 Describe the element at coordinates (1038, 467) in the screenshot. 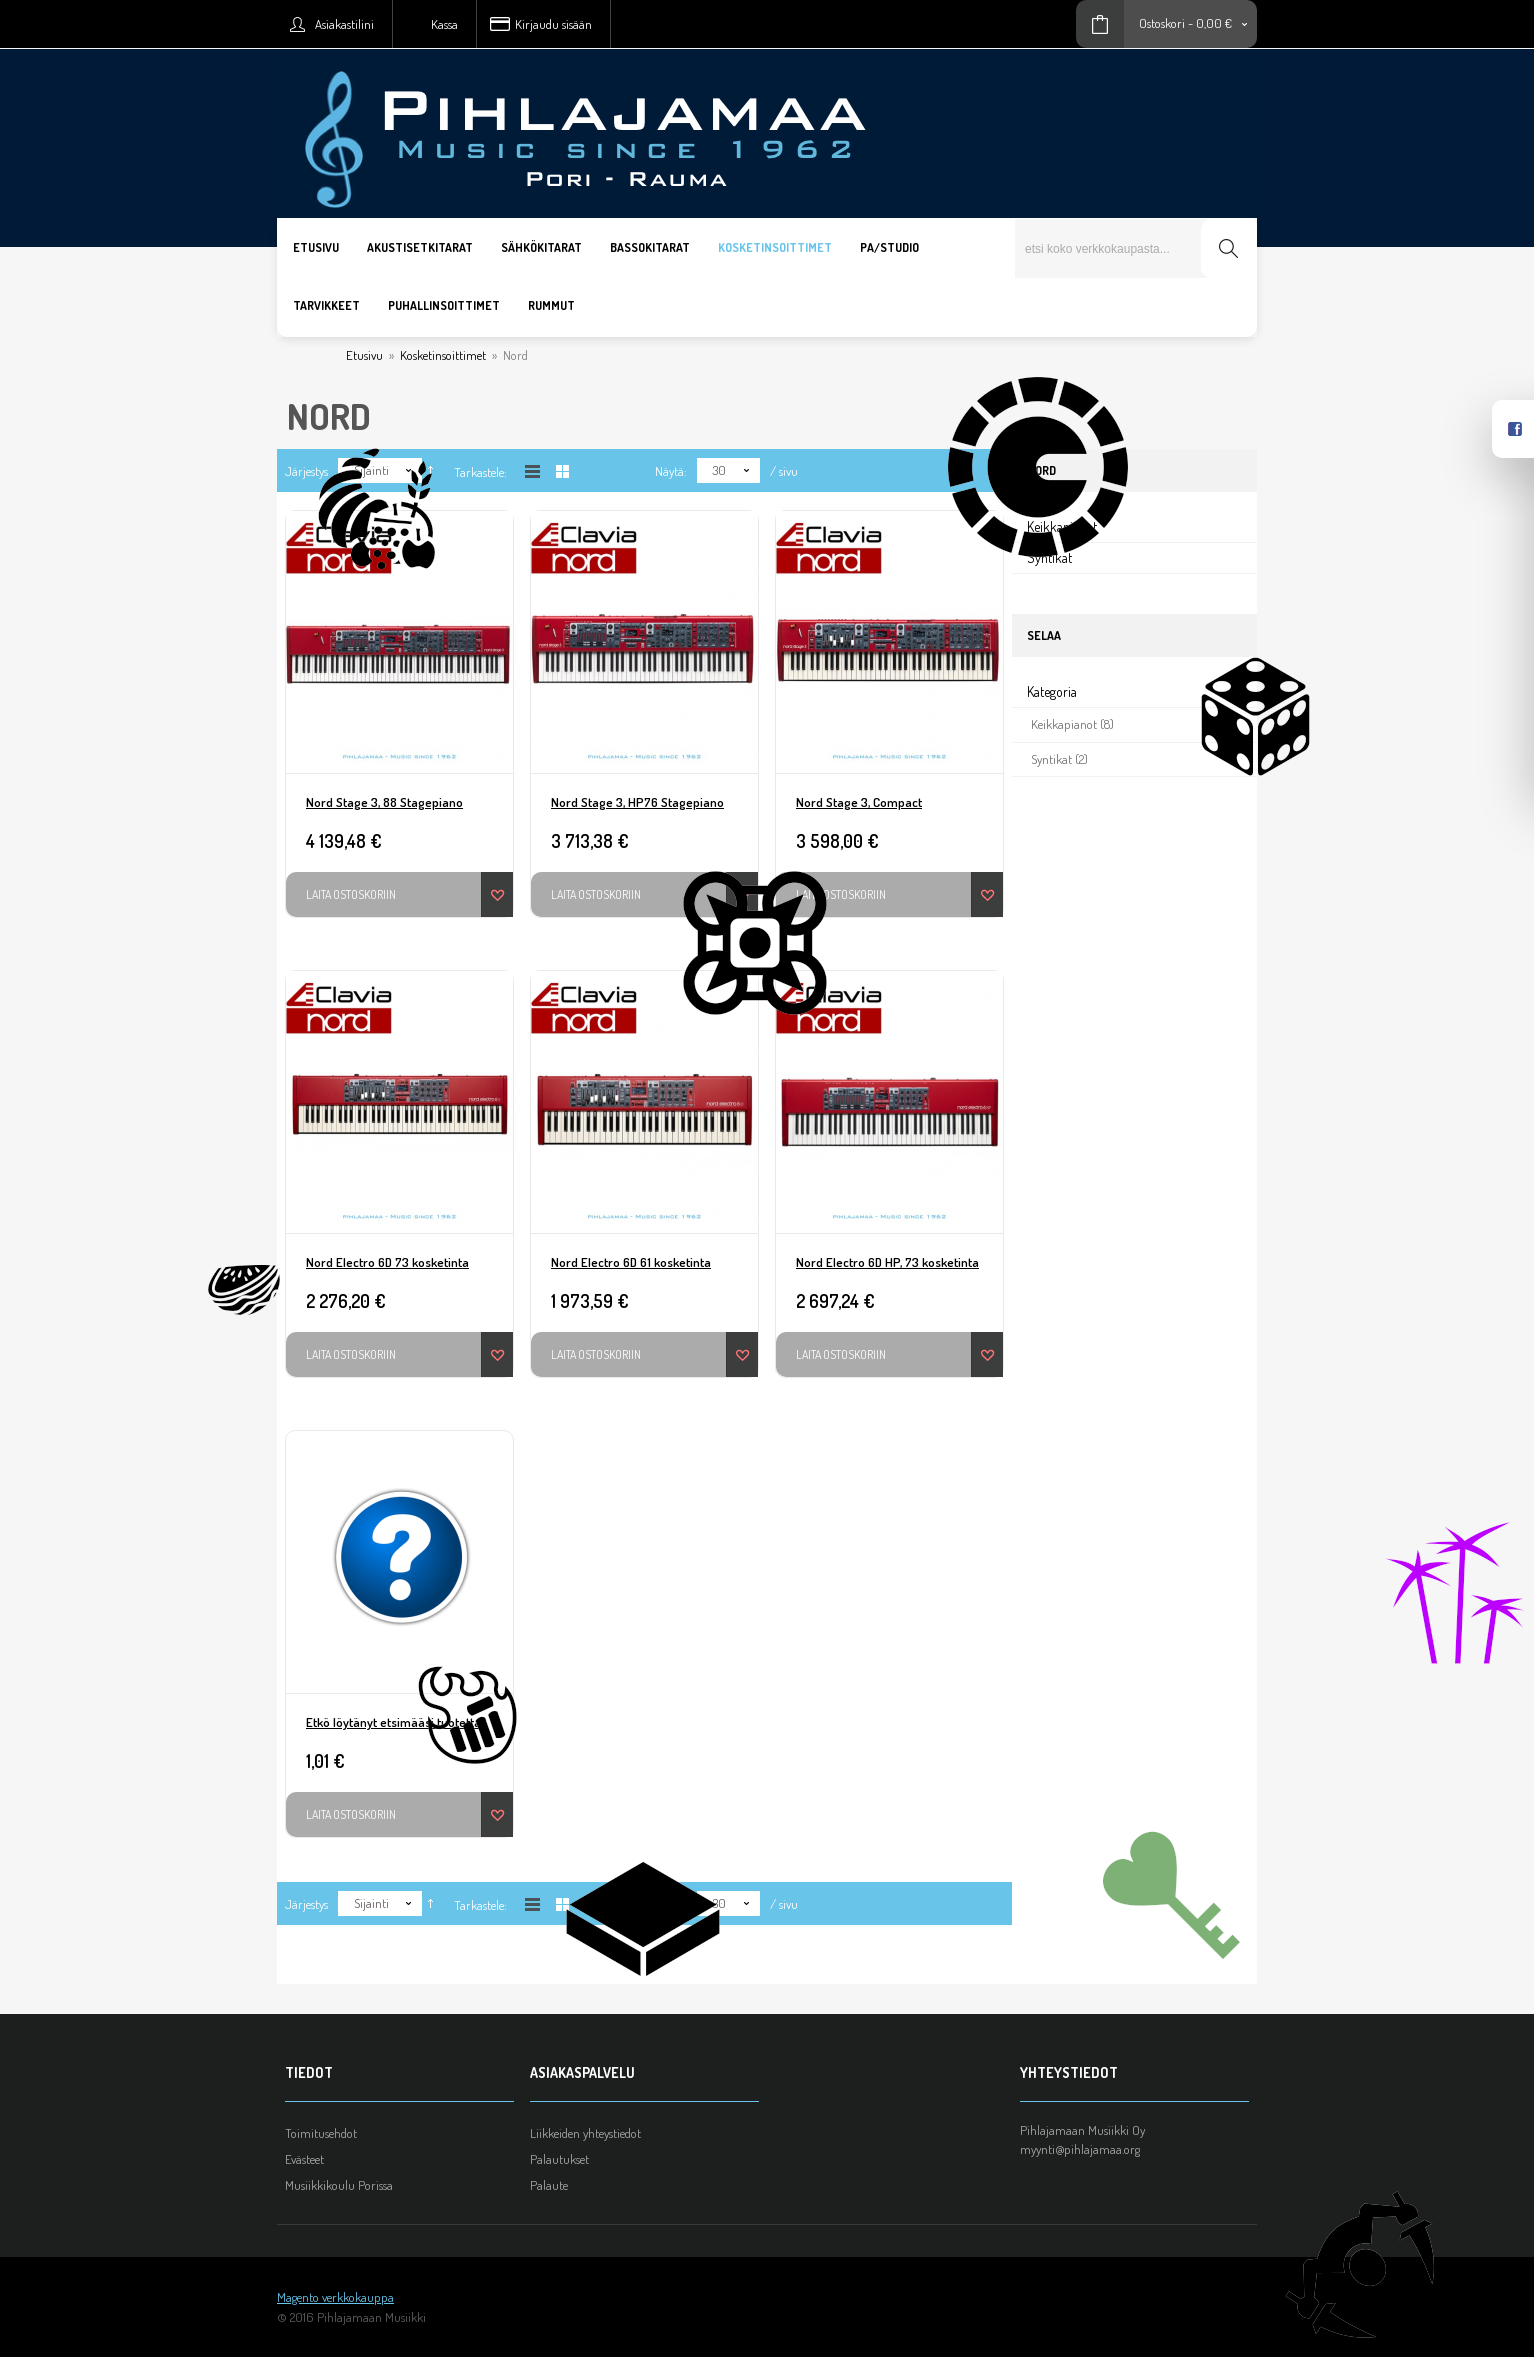

I see `loading or processing indicator` at that location.